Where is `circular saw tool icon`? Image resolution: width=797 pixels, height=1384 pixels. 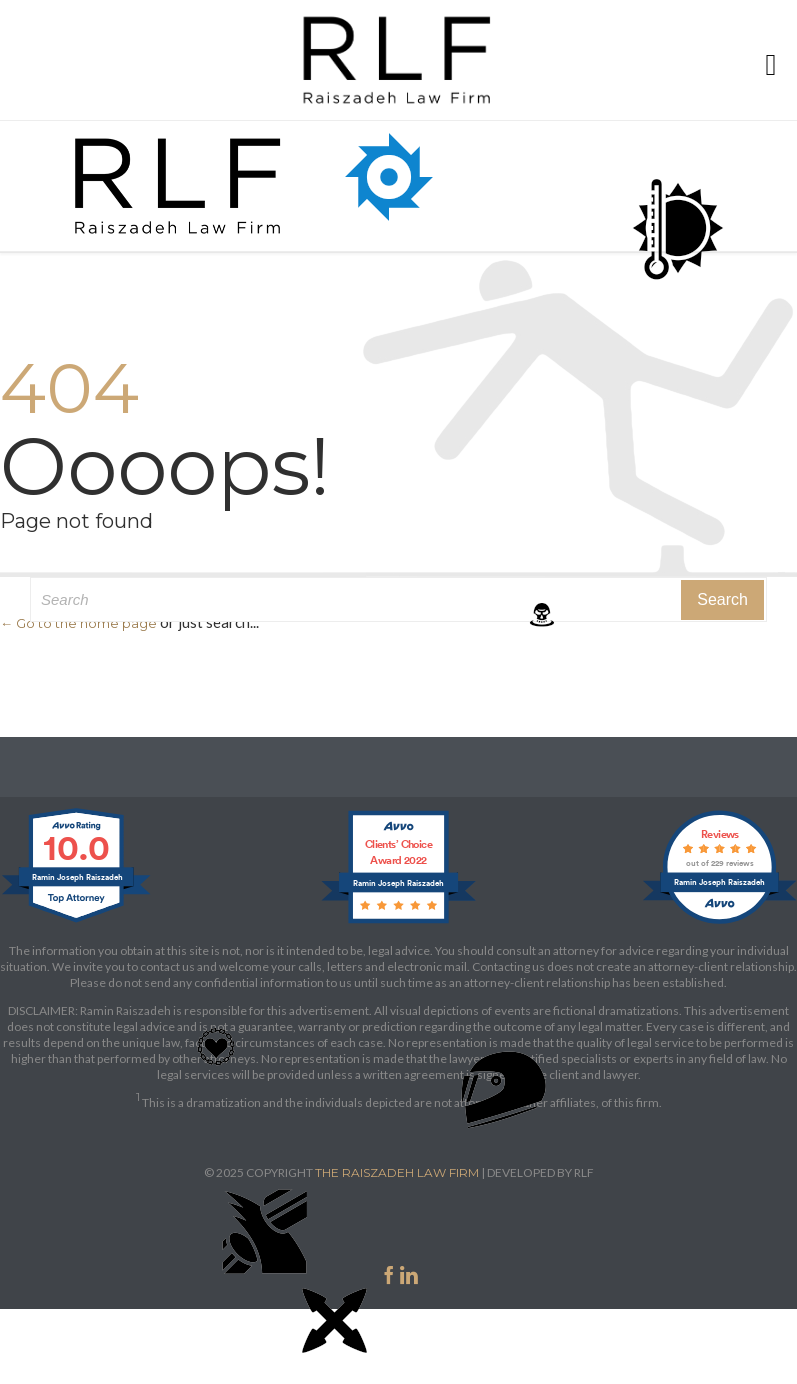
circular saw tool icon is located at coordinates (389, 177).